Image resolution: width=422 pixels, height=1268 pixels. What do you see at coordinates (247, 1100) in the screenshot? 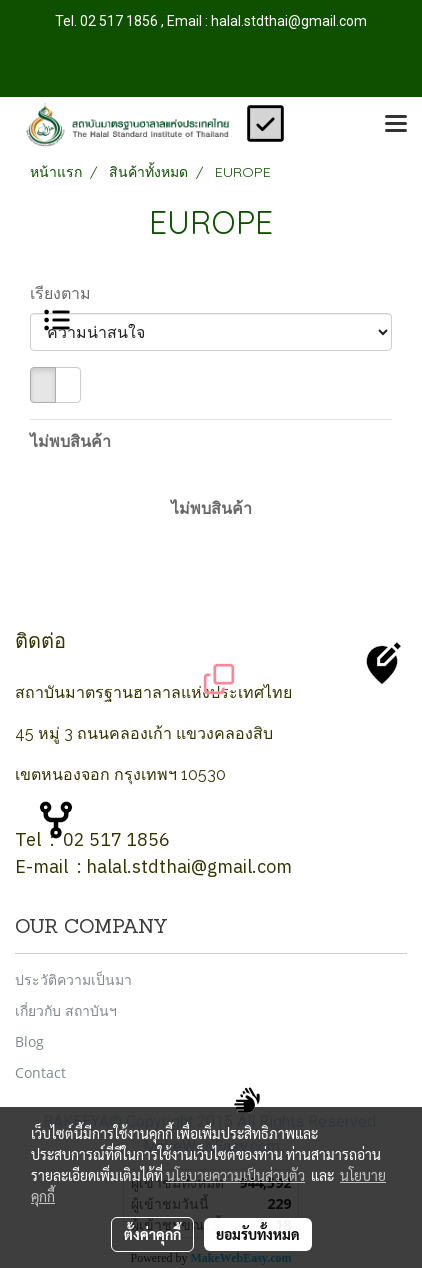
I see `indicates sign language or accessibility features` at bounding box center [247, 1100].